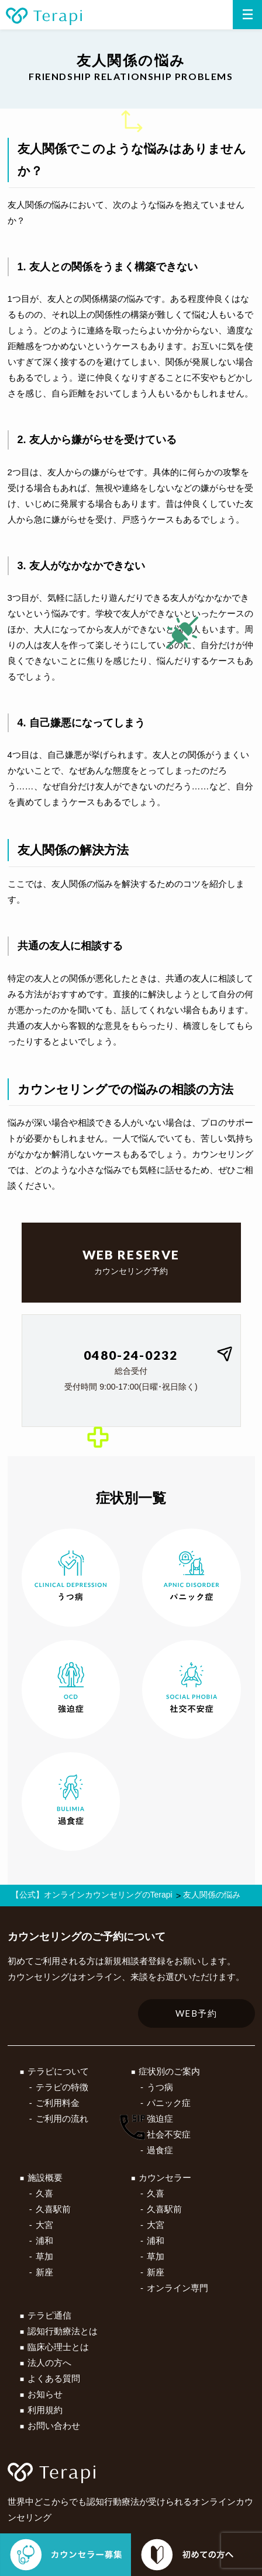 The image size is (262, 2576). Describe the element at coordinates (225, 1353) in the screenshot. I see `send a message` at that location.